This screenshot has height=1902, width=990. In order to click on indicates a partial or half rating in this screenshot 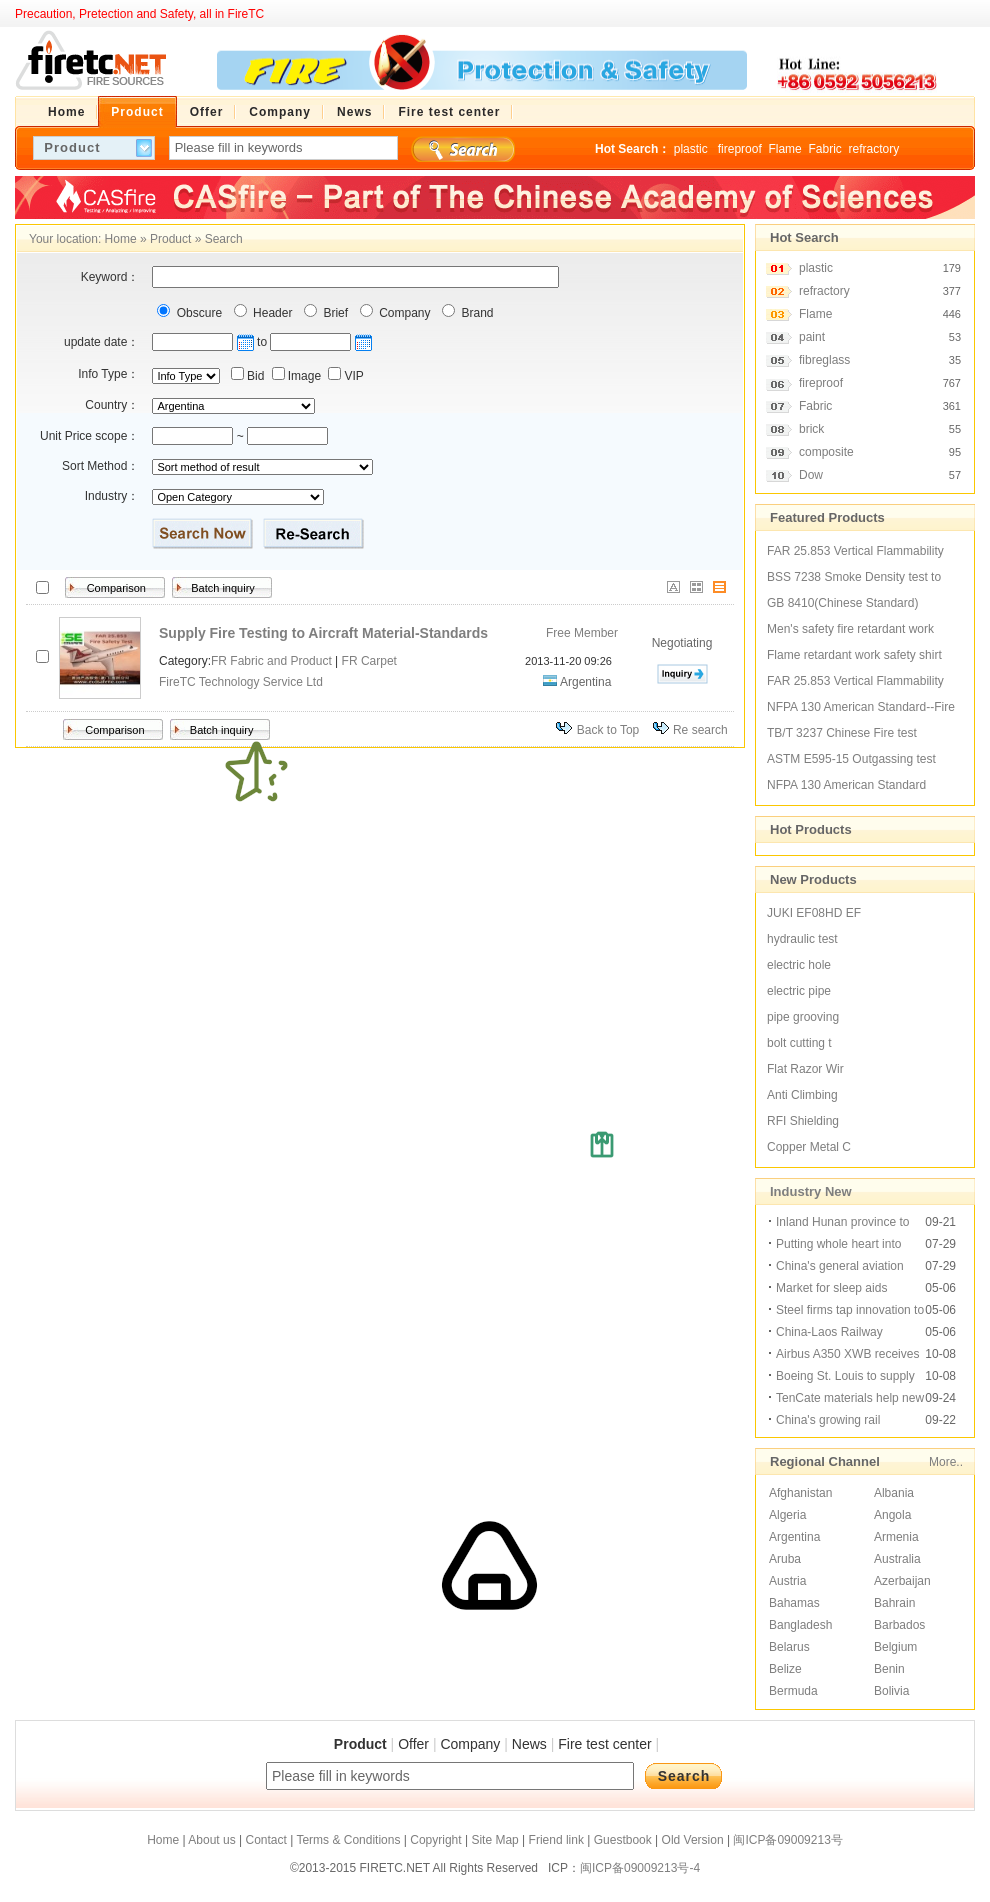, I will do `click(256, 772)`.